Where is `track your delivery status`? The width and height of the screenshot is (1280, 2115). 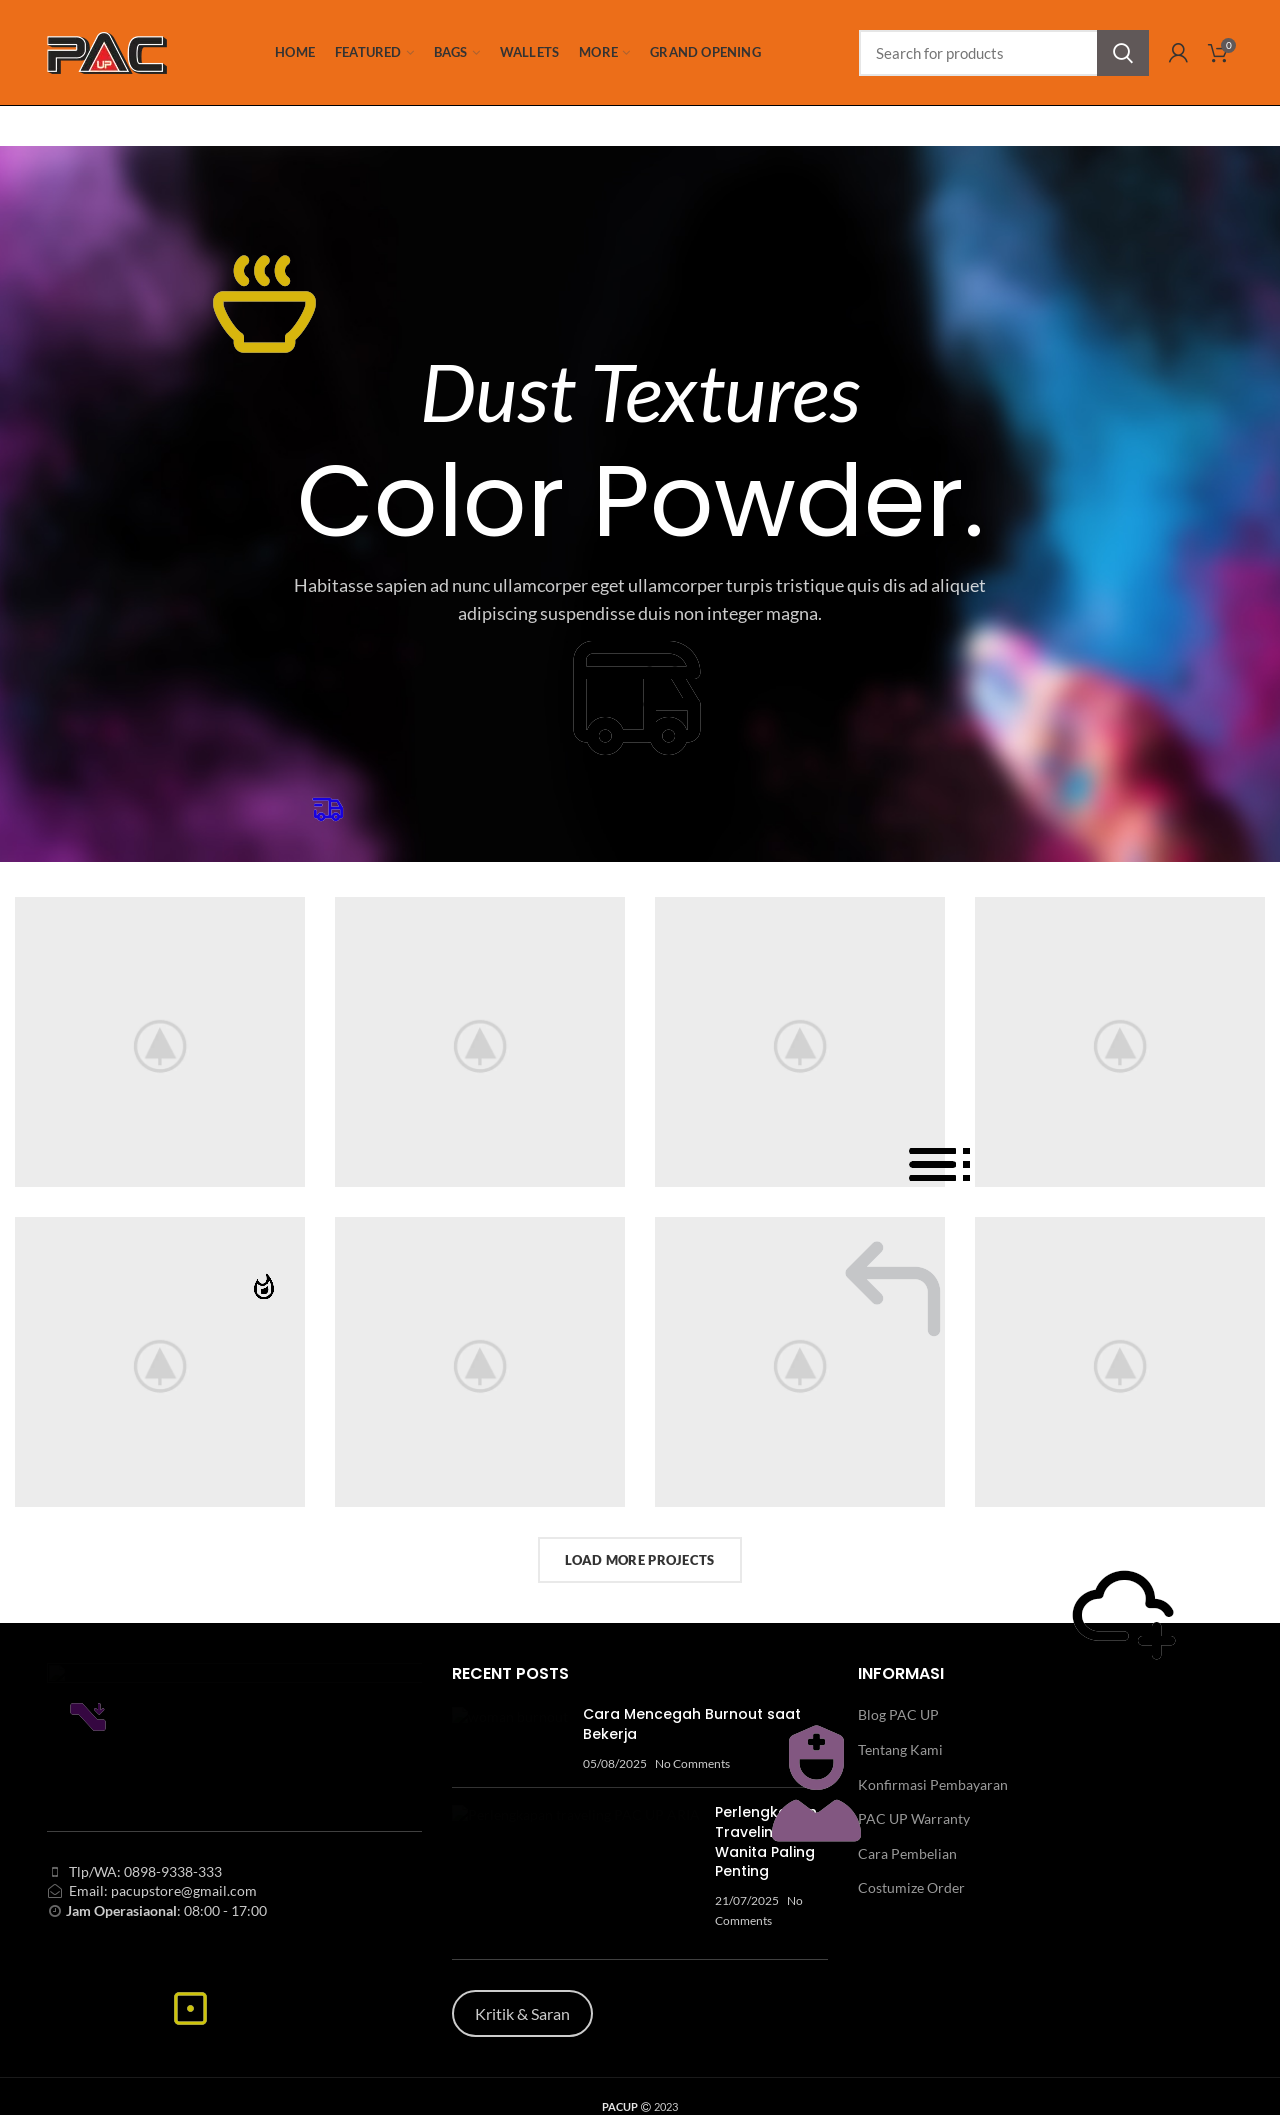 track your delivery status is located at coordinates (328, 809).